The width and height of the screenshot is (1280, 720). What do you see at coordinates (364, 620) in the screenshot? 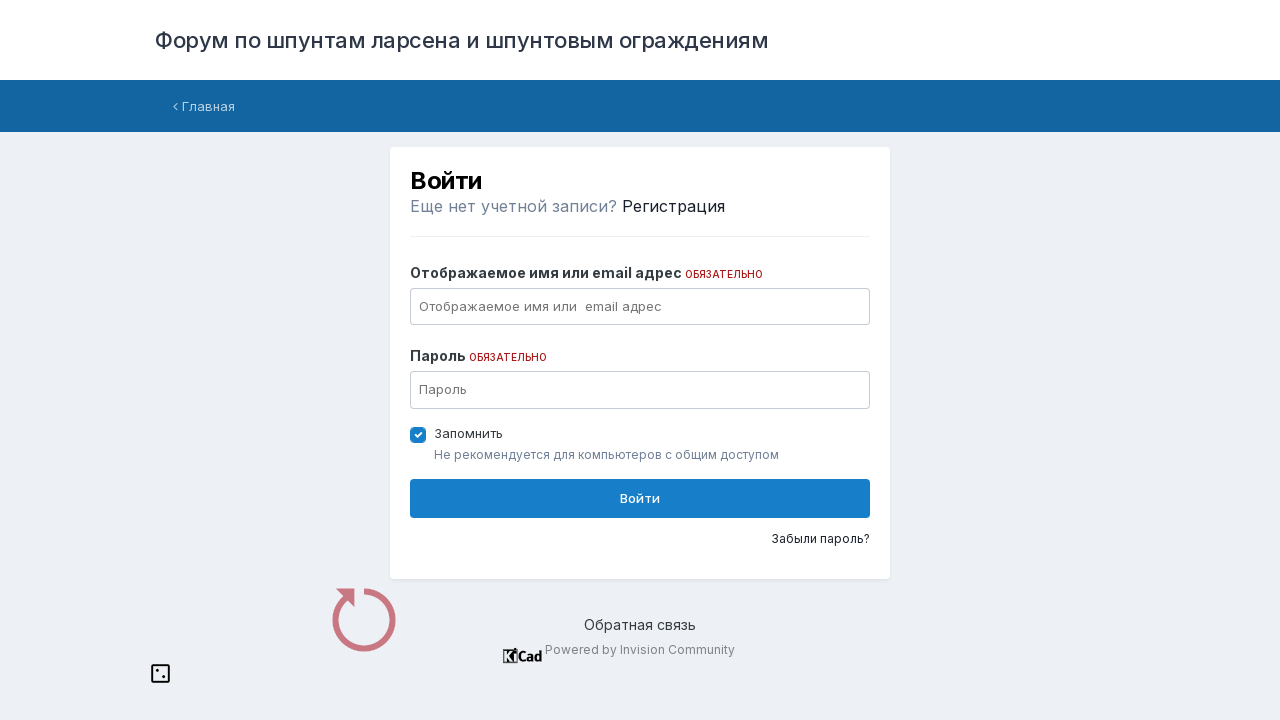
I see `reset or refresh to original state` at bounding box center [364, 620].